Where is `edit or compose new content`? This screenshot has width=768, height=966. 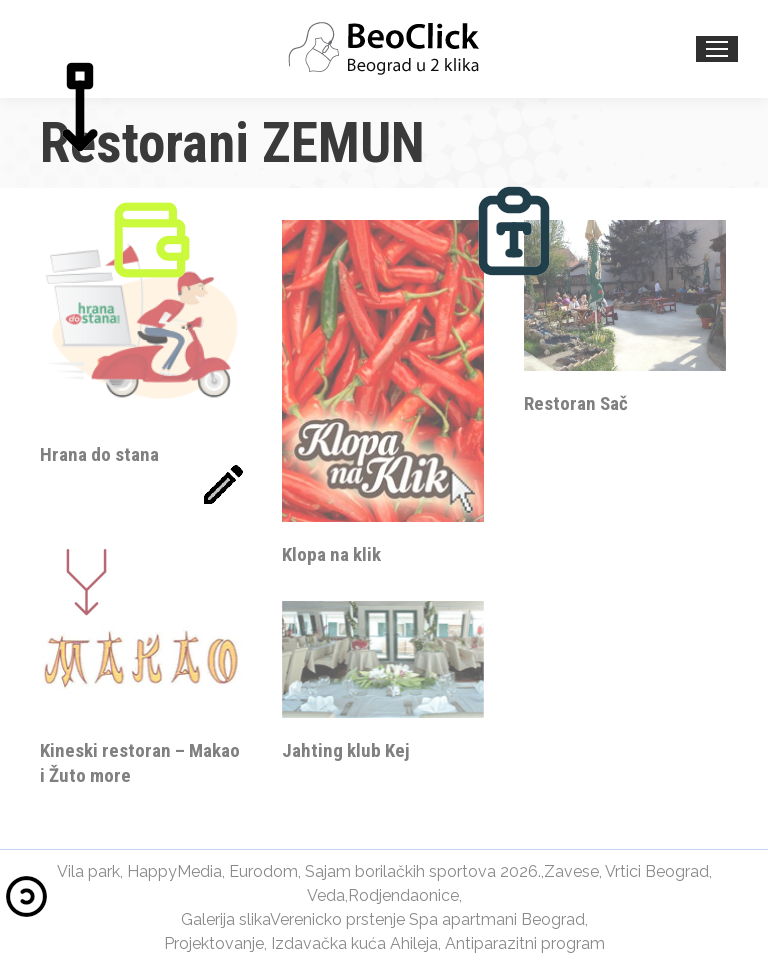 edit or compose new content is located at coordinates (223, 484).